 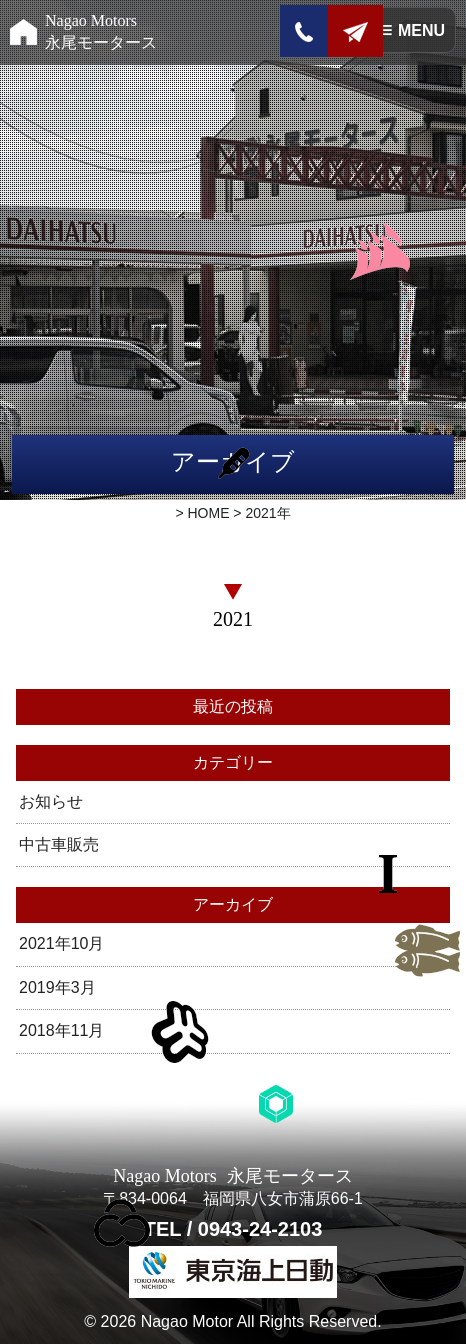 I want to click on open webmin server administration panel, so click(x=180, y=1032).